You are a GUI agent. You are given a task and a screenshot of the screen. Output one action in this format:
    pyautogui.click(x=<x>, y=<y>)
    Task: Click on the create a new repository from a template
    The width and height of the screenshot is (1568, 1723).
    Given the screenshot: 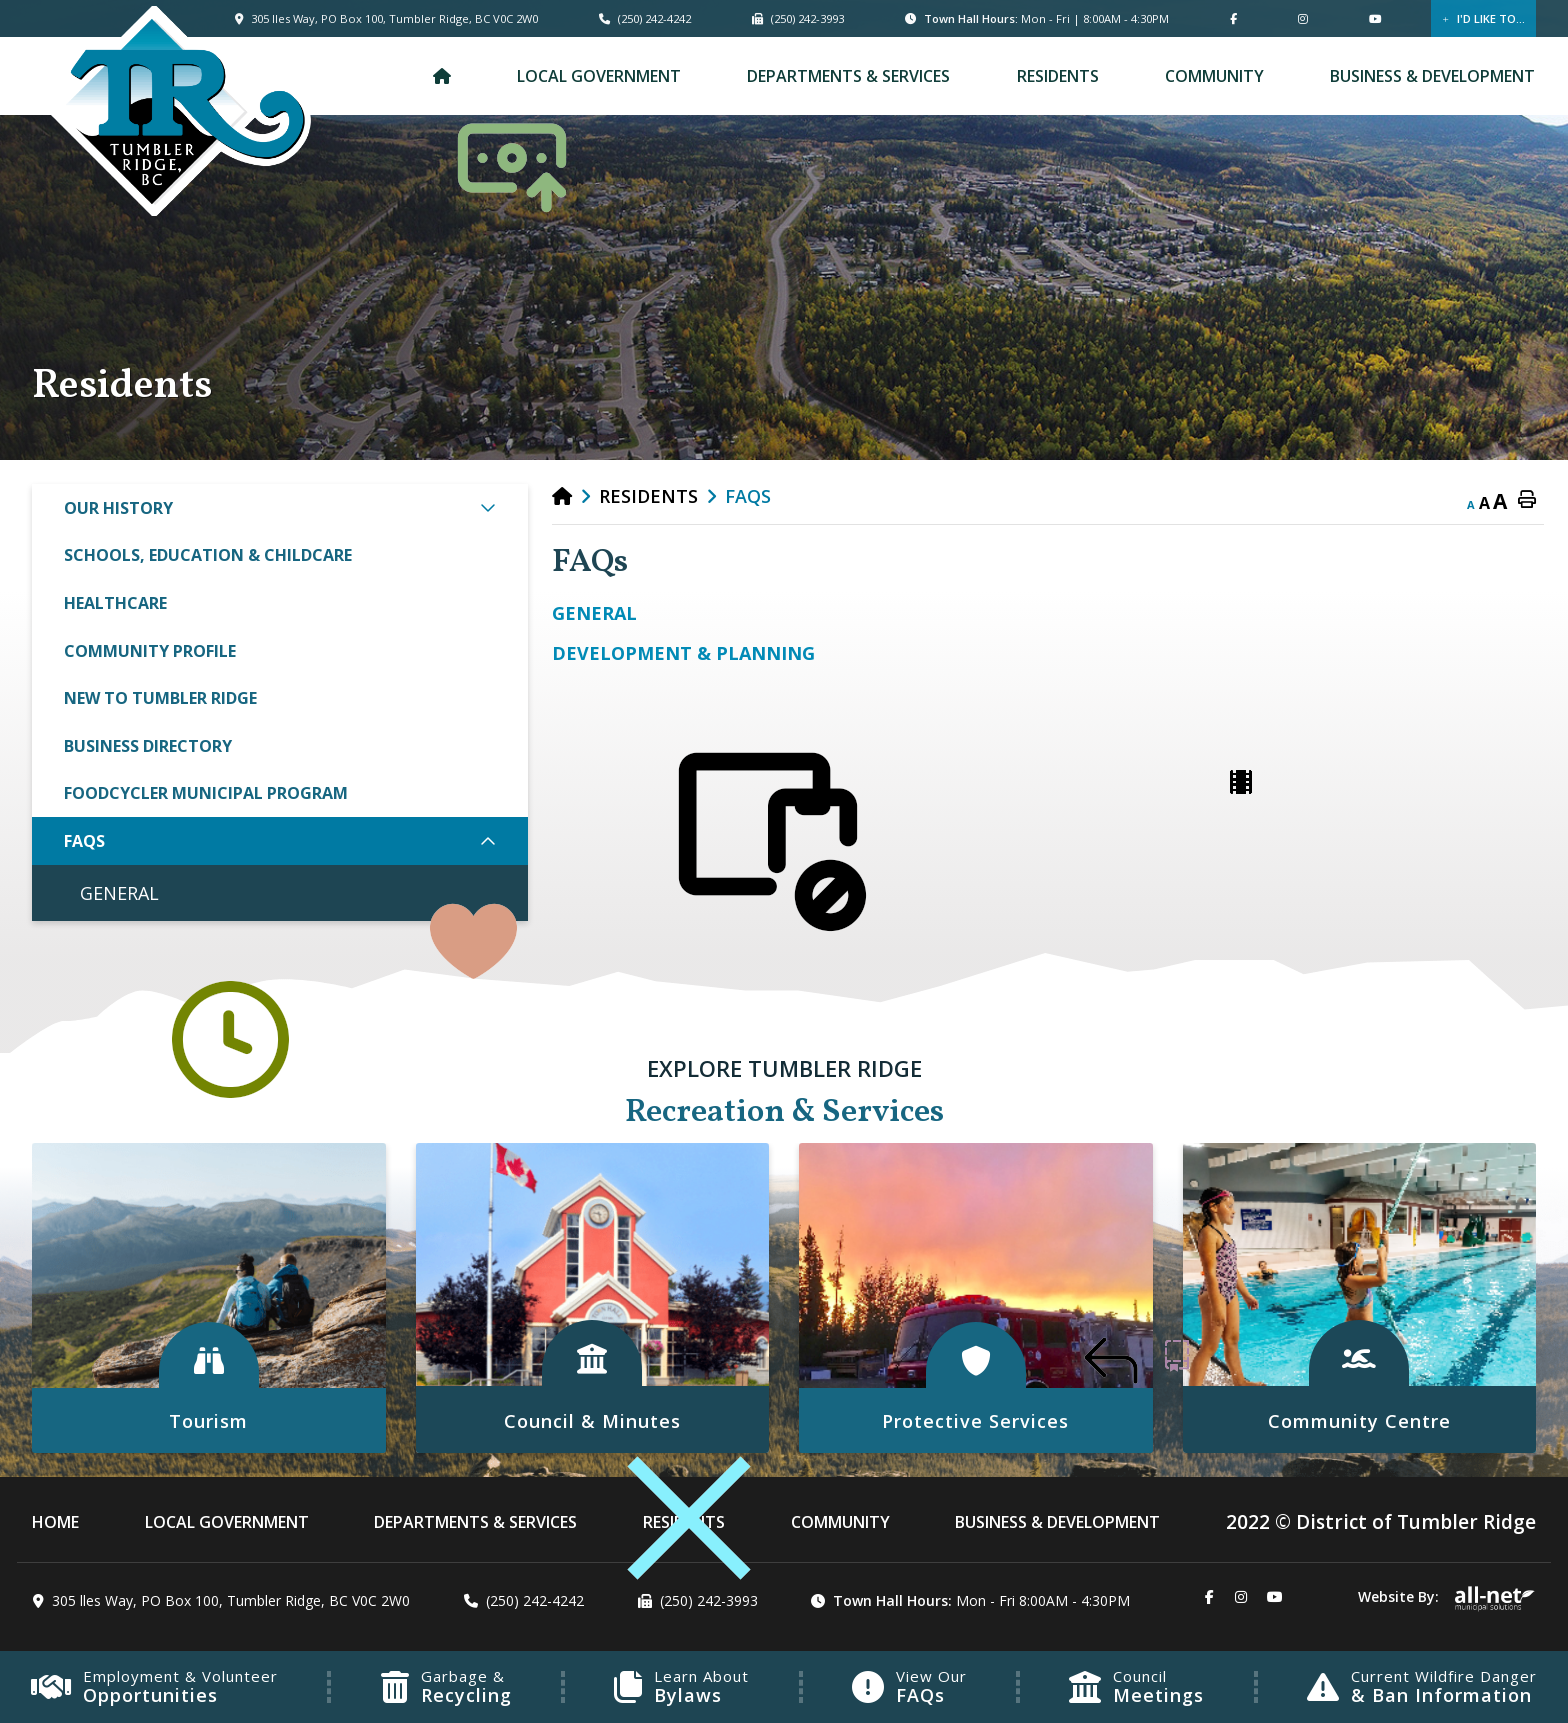 What is the action you would take?
    pyautogui.click(x=1177, y=1356)
    